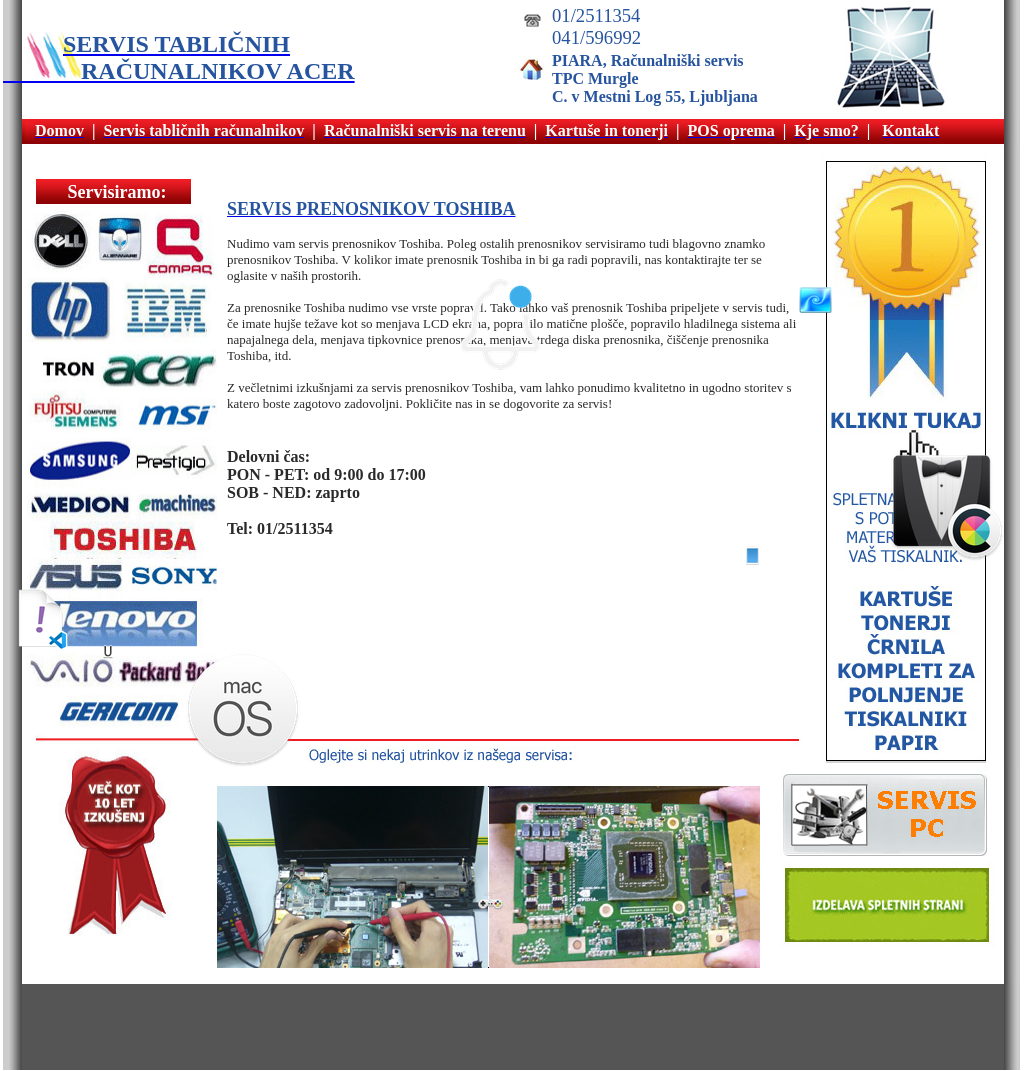 The height and width of the screenshot is (1071, 1024). What do you see at coordinates (752, 555) in the screenshot?
I see `manage connected iPad device` at bounding box center [752, 555].